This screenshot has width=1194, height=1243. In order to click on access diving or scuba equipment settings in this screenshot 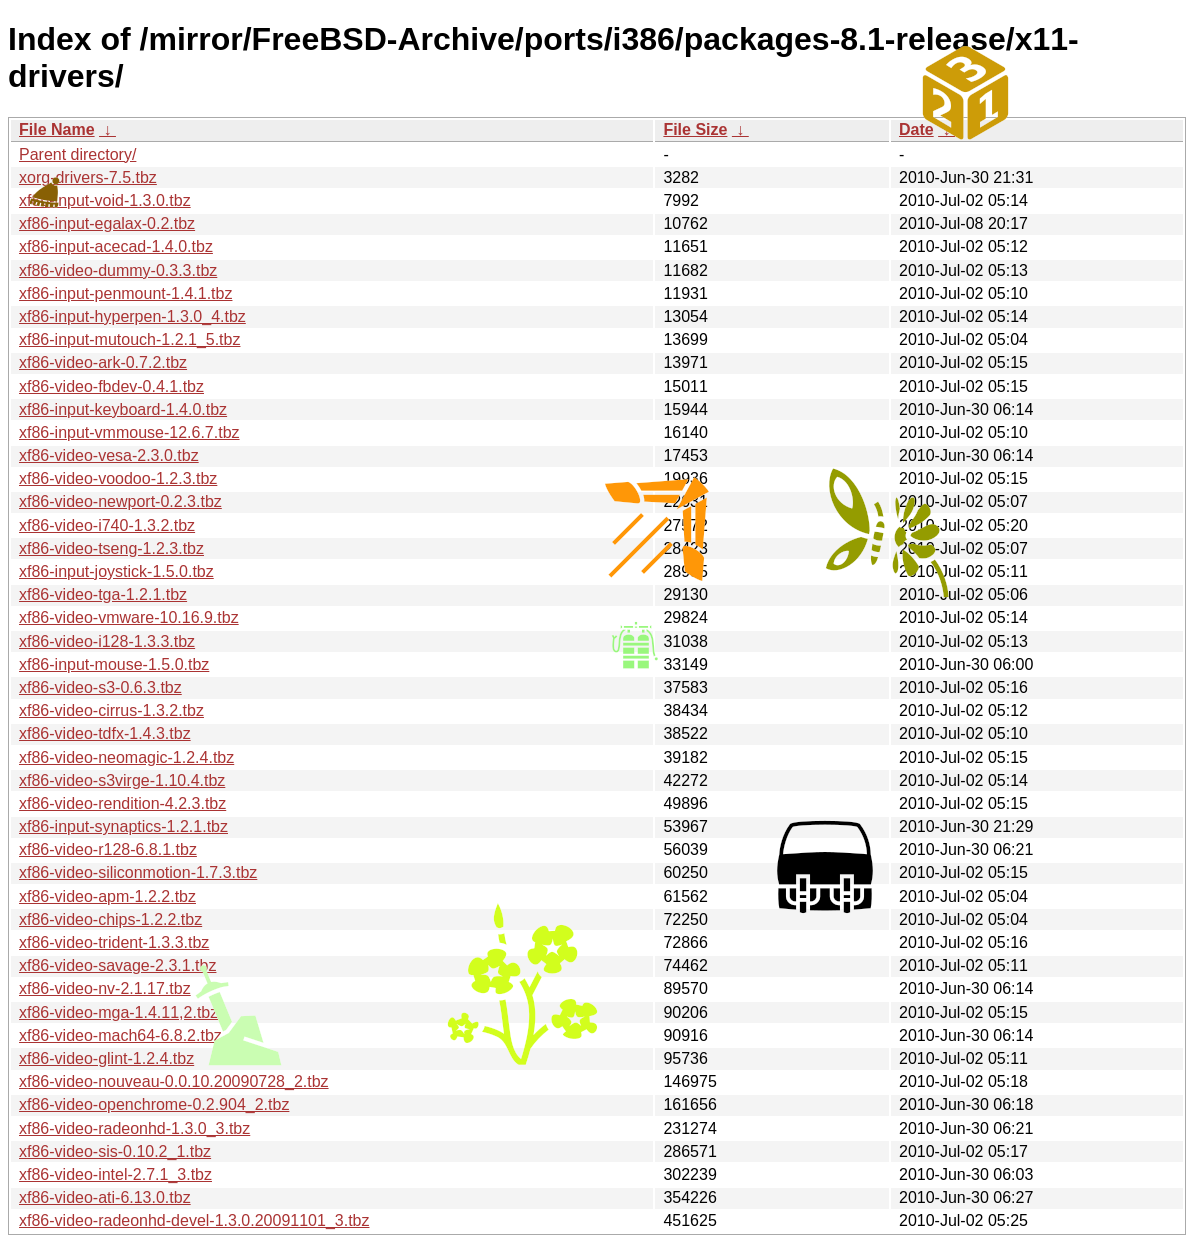, I will do `click(636, 645)`.